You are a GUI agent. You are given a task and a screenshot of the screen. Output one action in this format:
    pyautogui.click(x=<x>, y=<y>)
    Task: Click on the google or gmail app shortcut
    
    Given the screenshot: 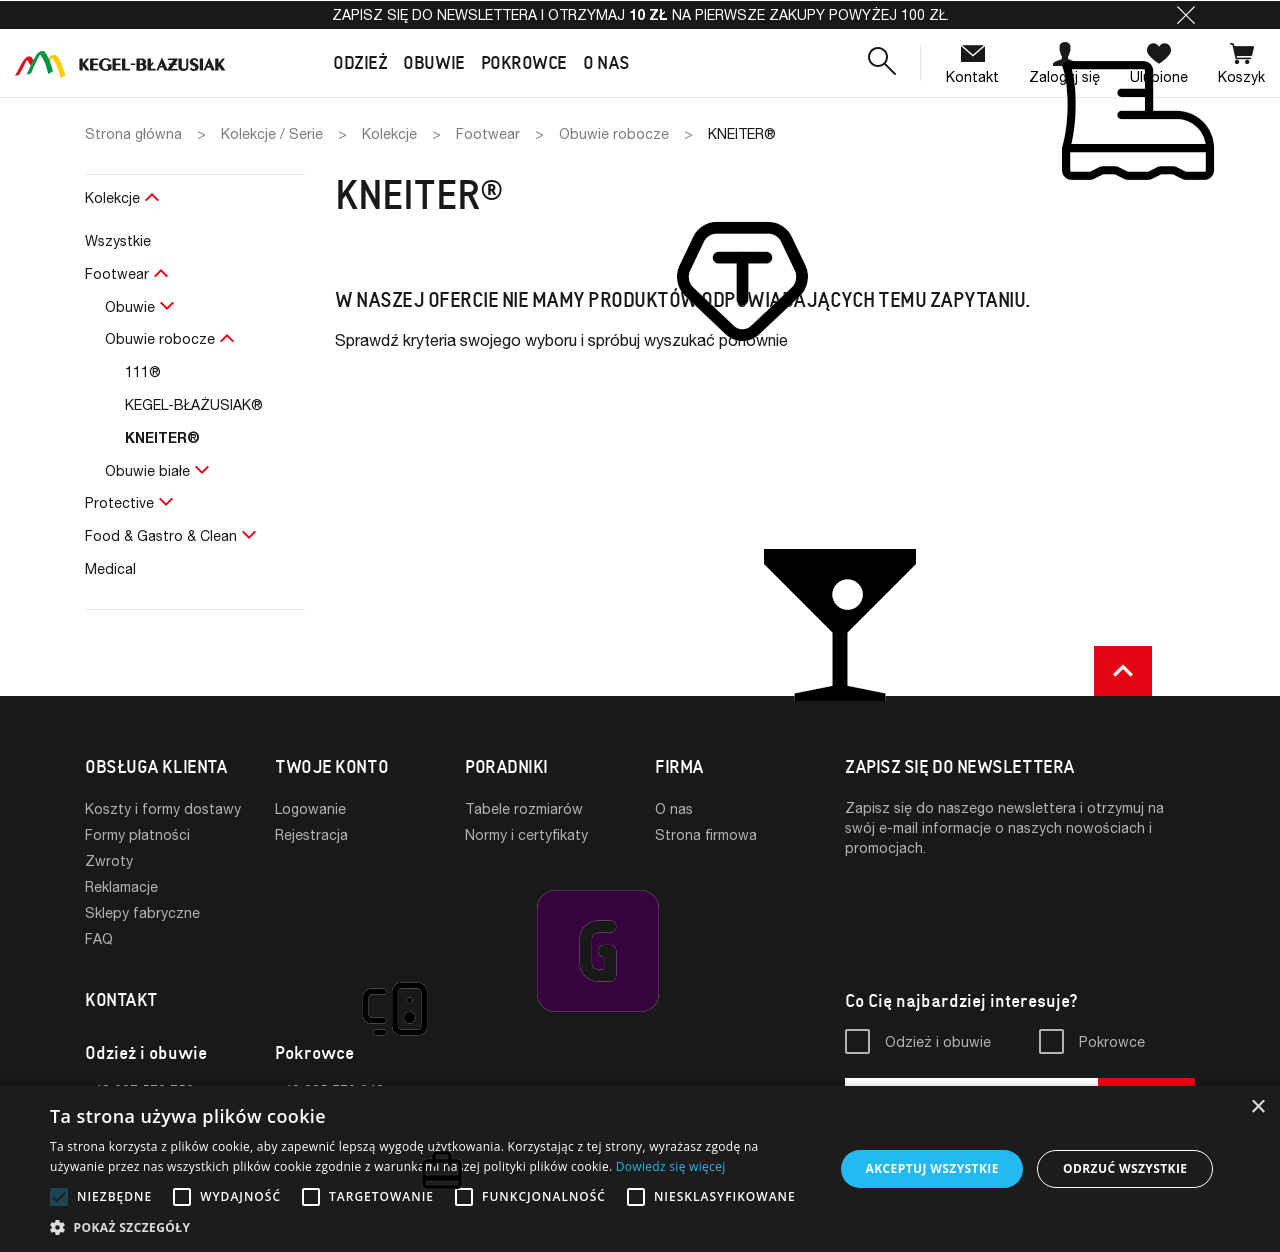 What is the action you would take?
    pyautogui.click(x=598, y=951)
    